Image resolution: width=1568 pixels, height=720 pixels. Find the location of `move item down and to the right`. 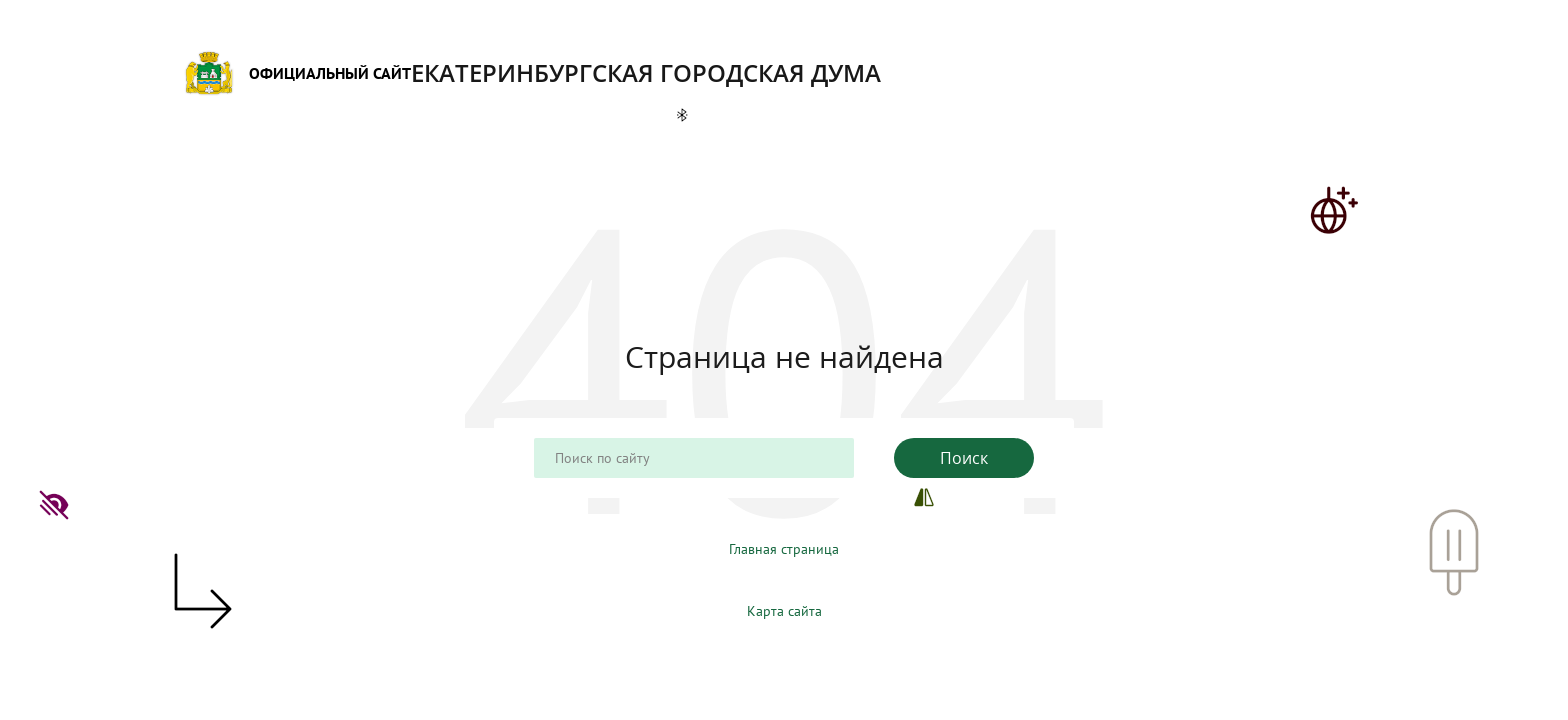

move item down and to the right is located at coordinates (197, 591).